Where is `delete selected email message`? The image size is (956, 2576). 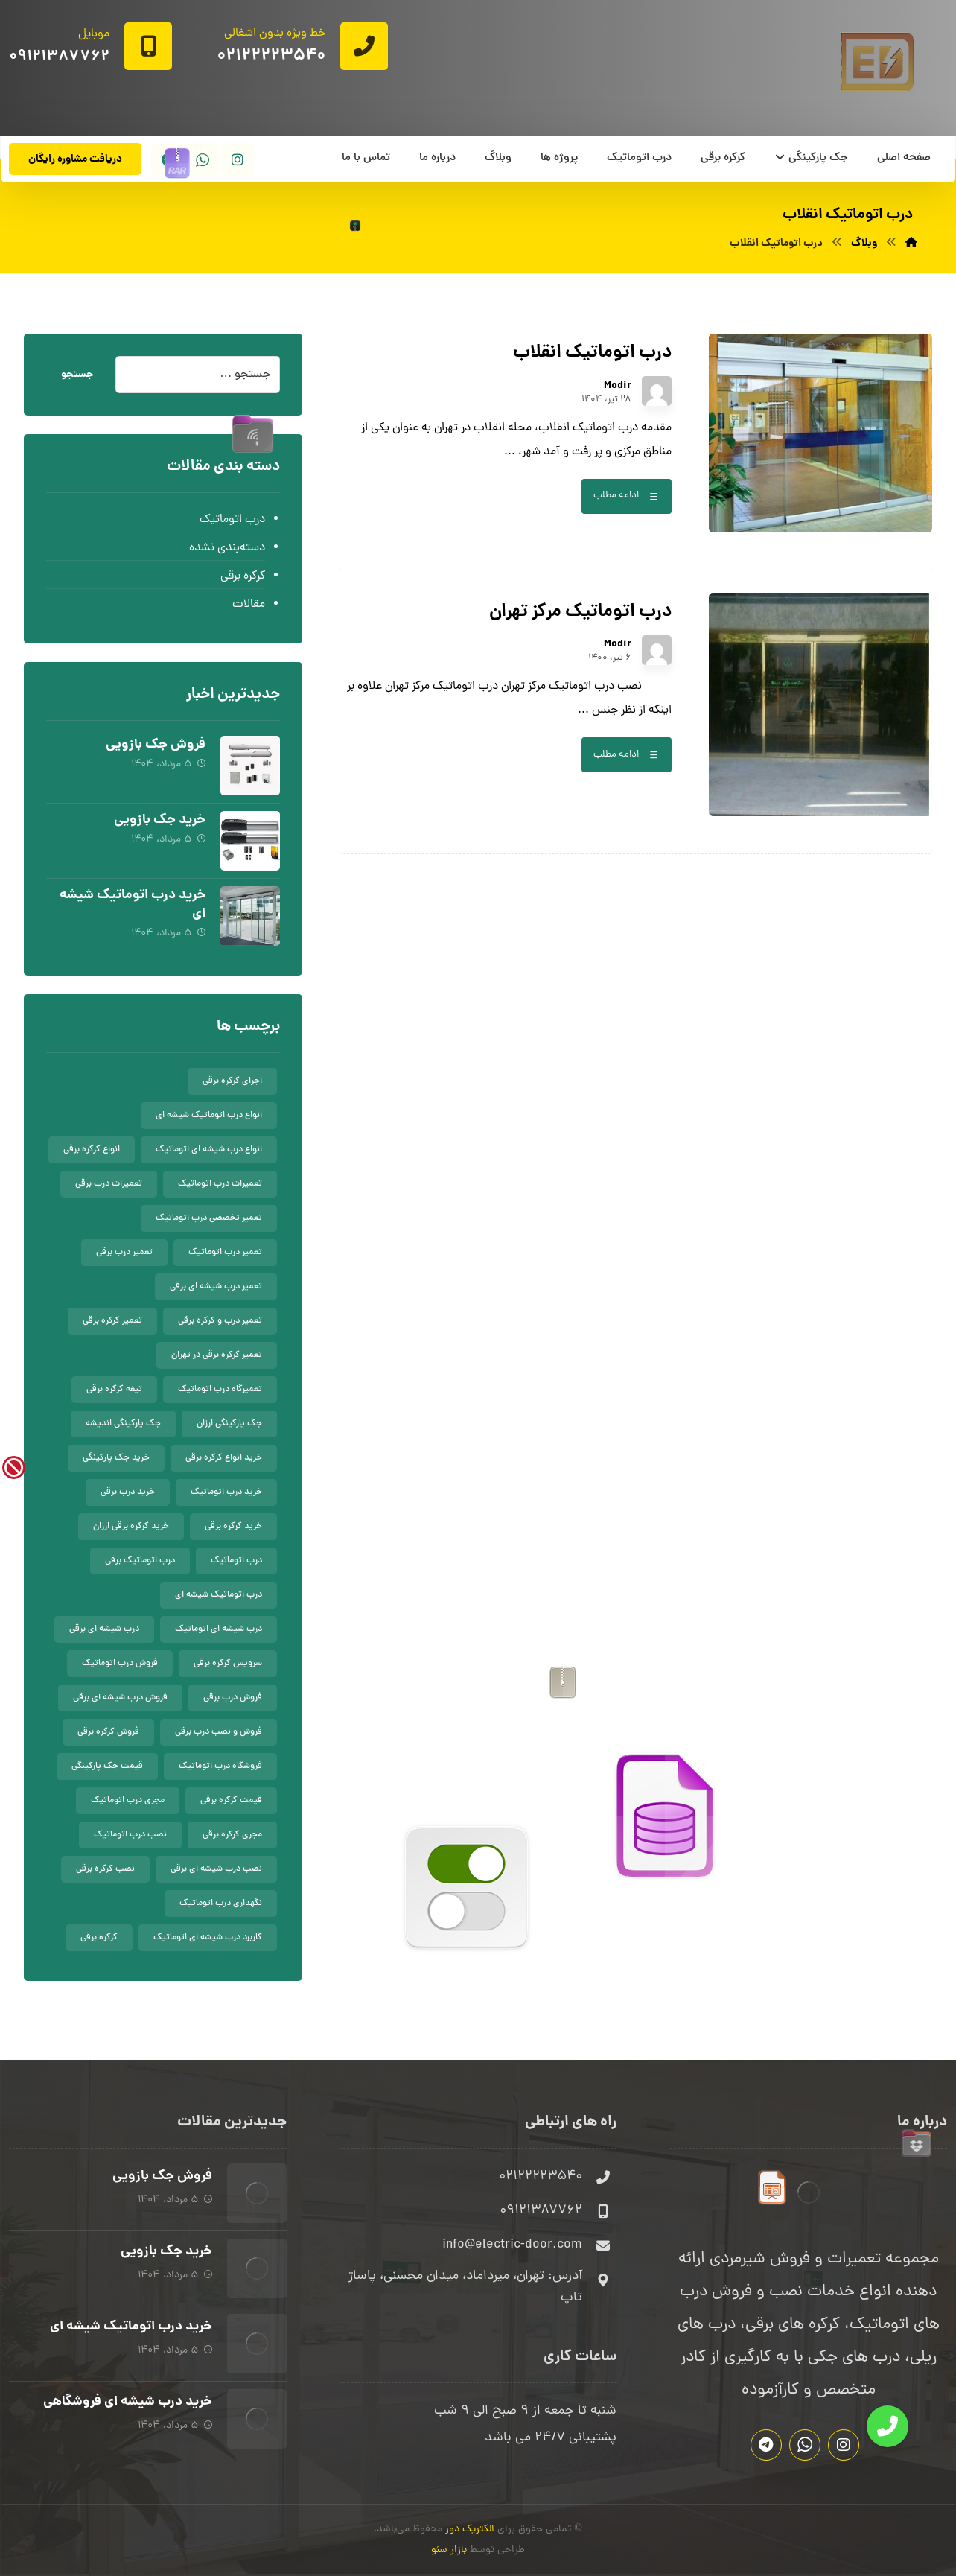 delete selected email message is located at coordinates (13, 1467).